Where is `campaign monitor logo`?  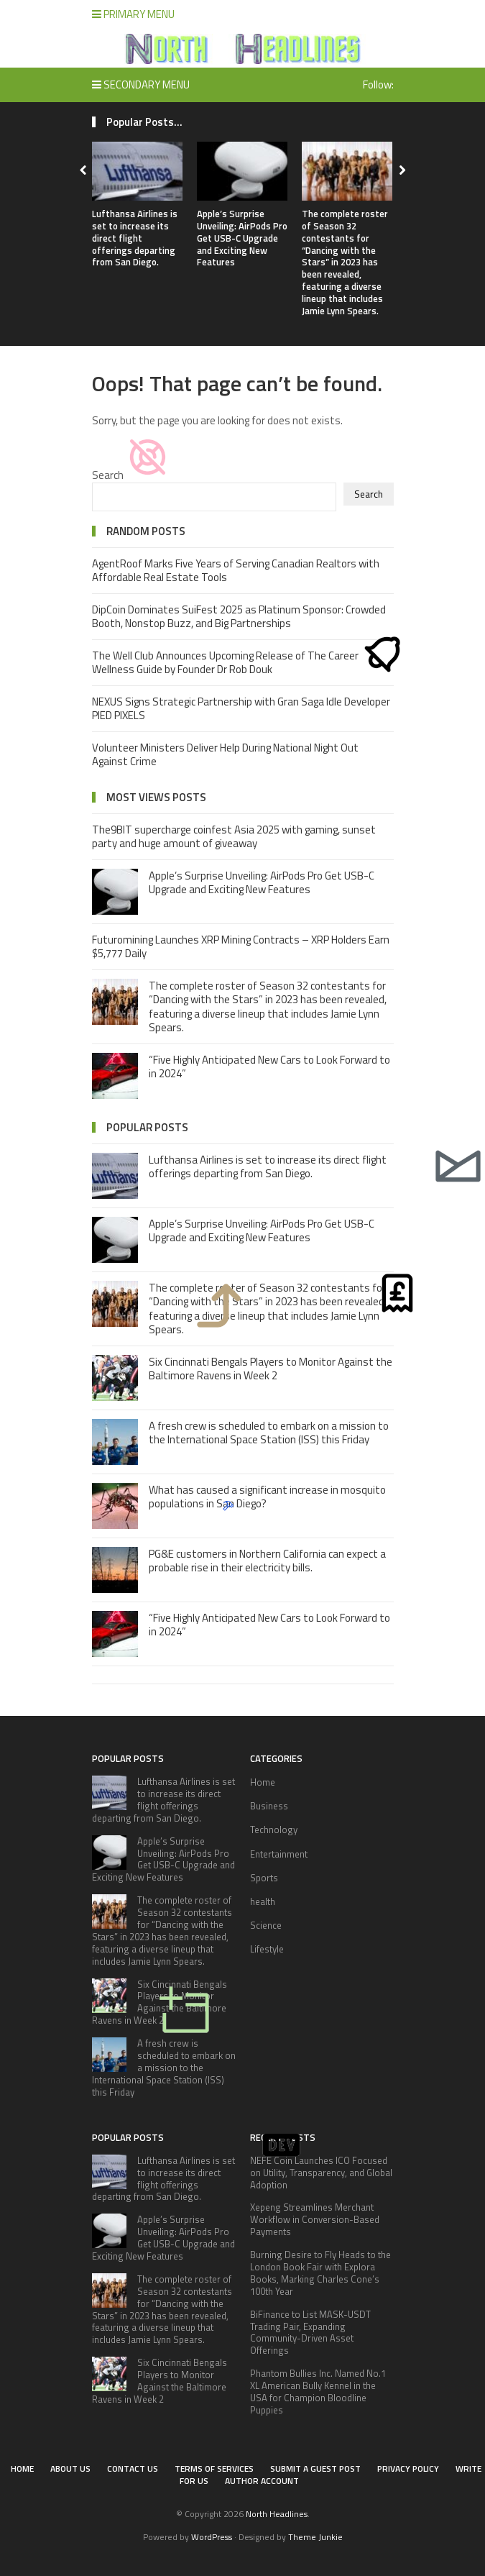 campaign monitor logo is located at coordinates (458, 1166).